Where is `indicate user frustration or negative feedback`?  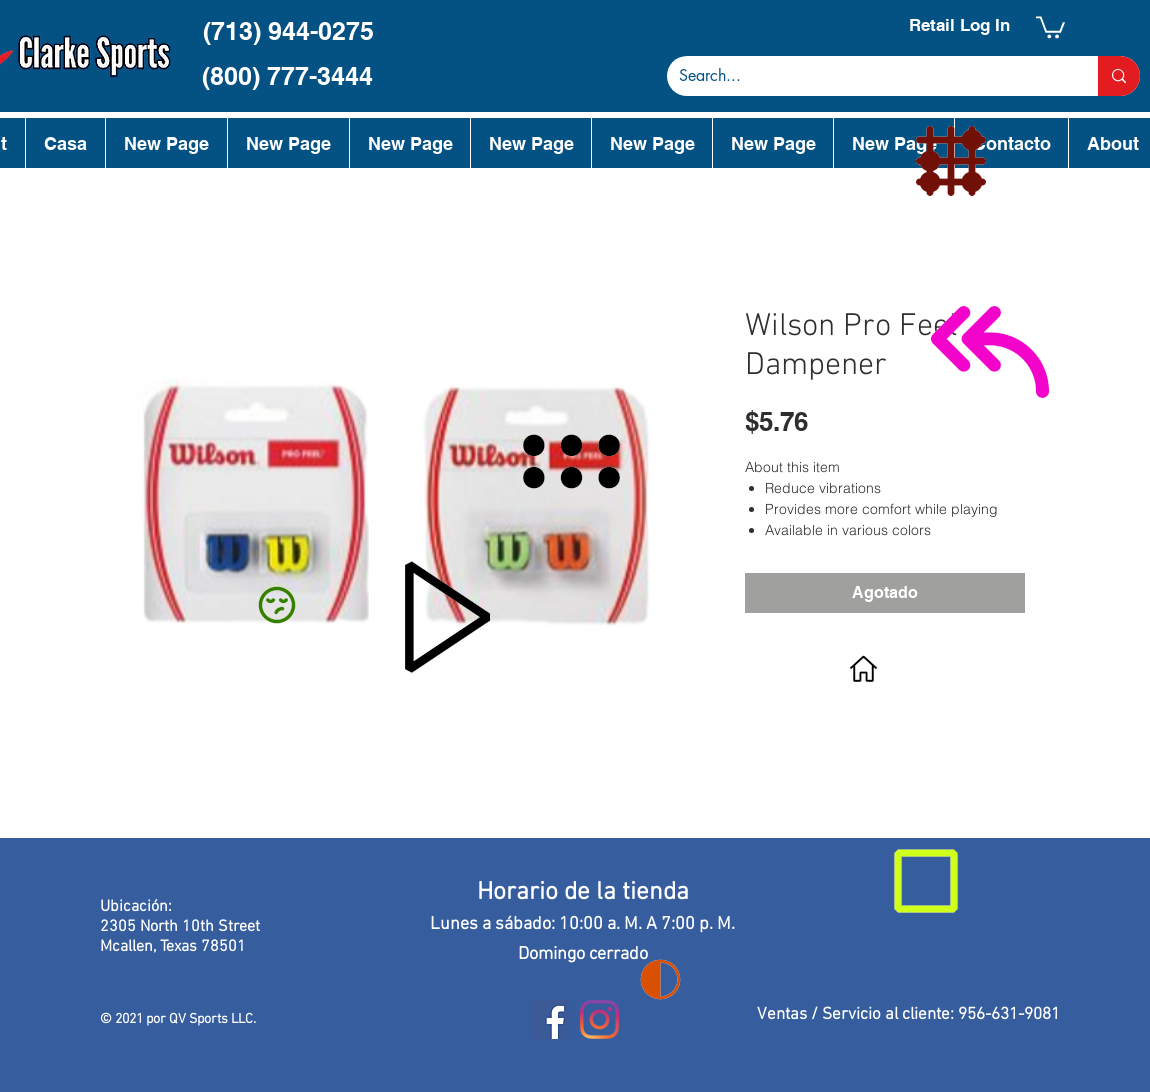 indicate user frustration or negative feedback is located at coordinates (277, 605).